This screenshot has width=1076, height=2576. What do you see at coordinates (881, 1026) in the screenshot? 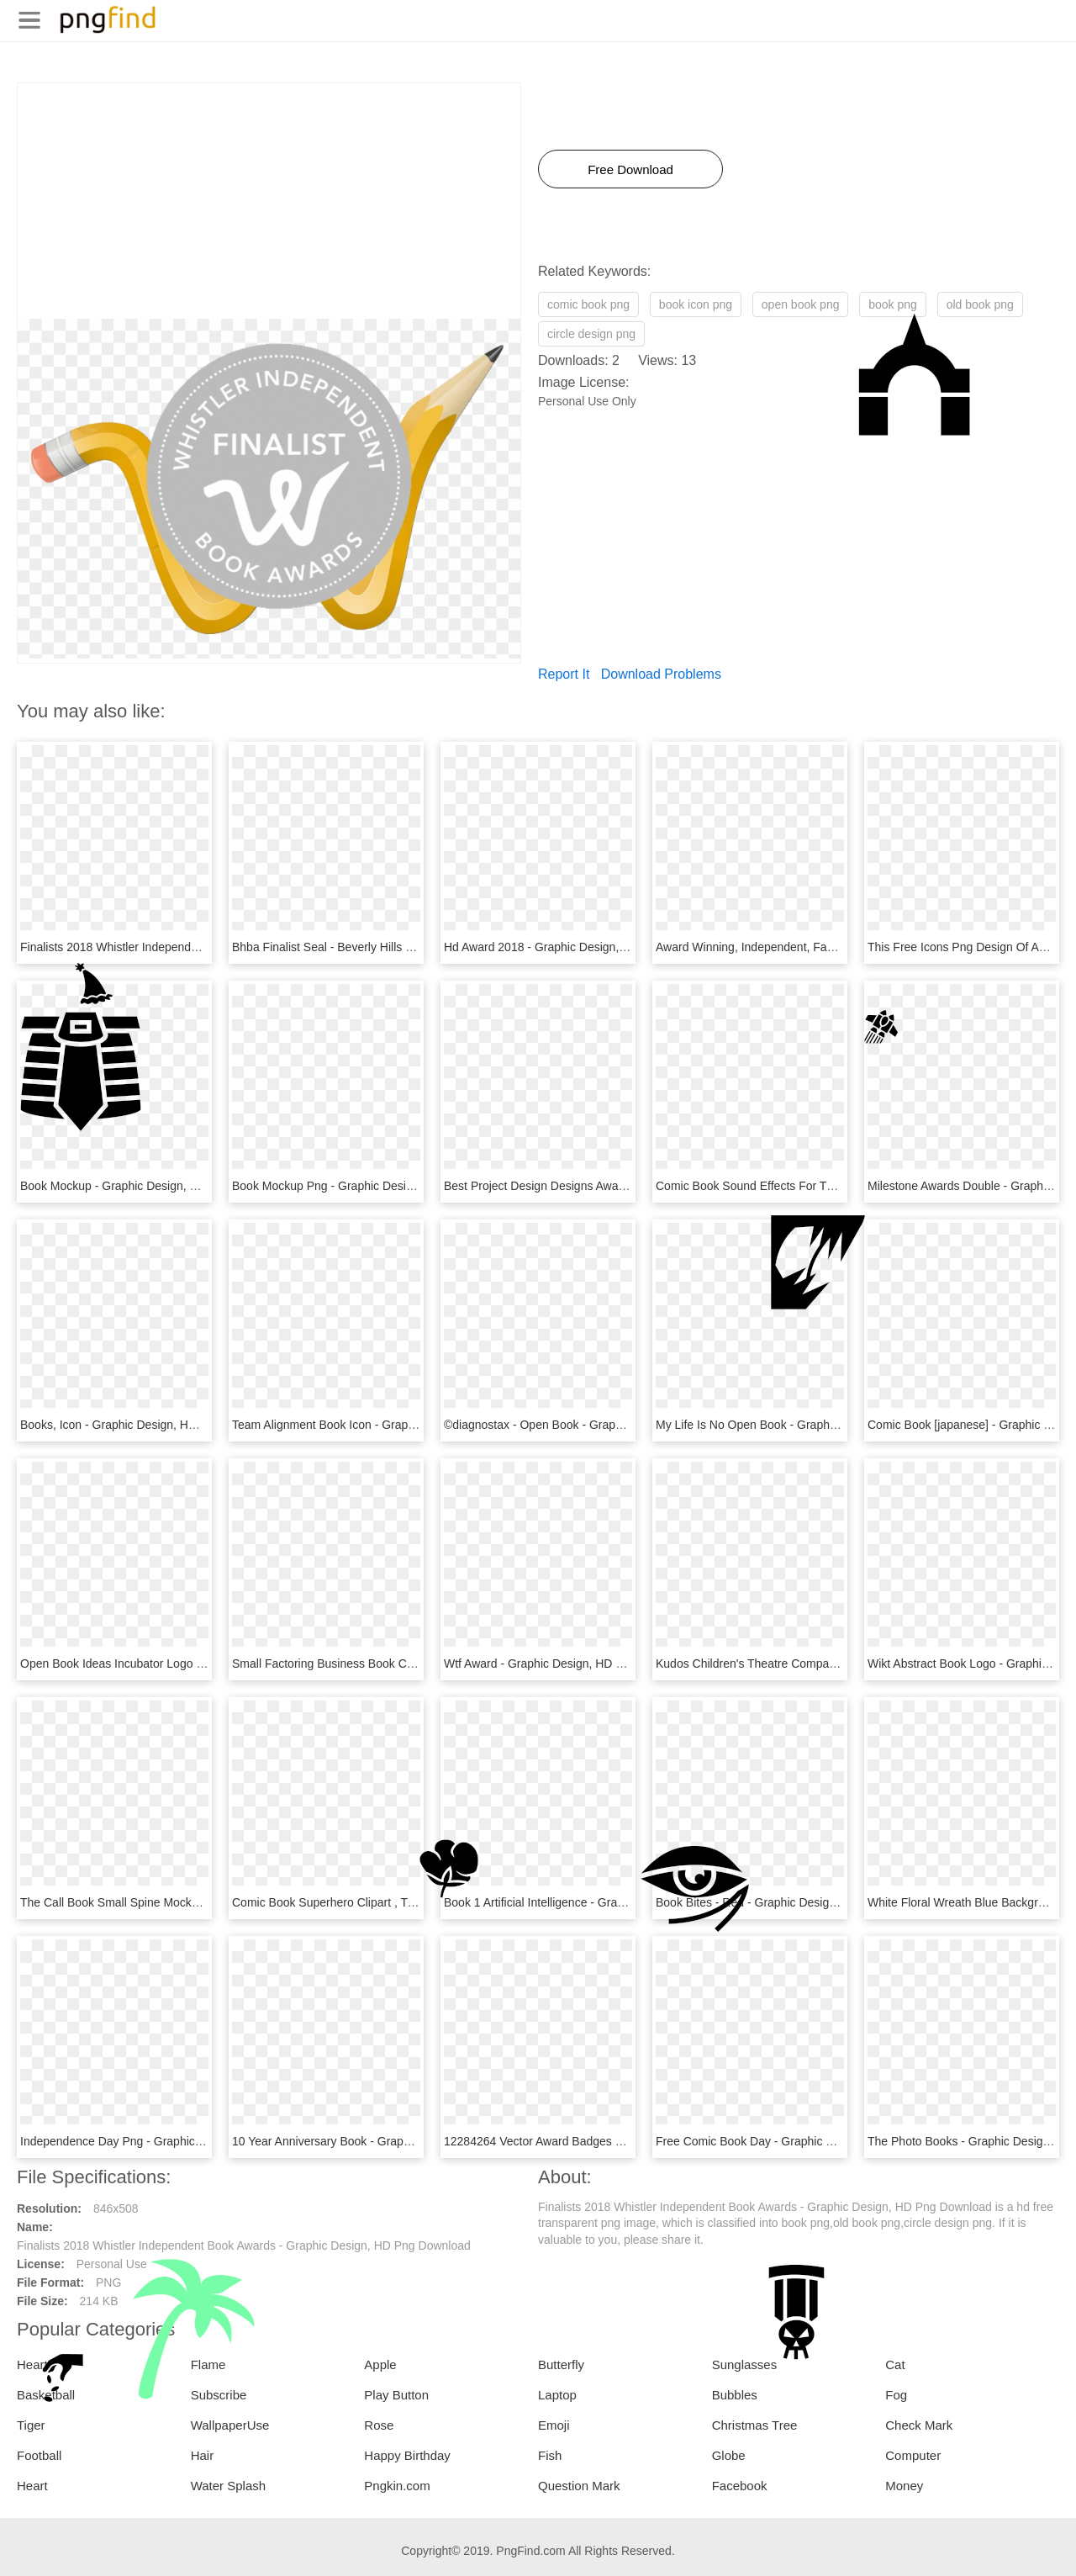
I see `activate jetpack or boost ability` at bounding box center [881, 1026].